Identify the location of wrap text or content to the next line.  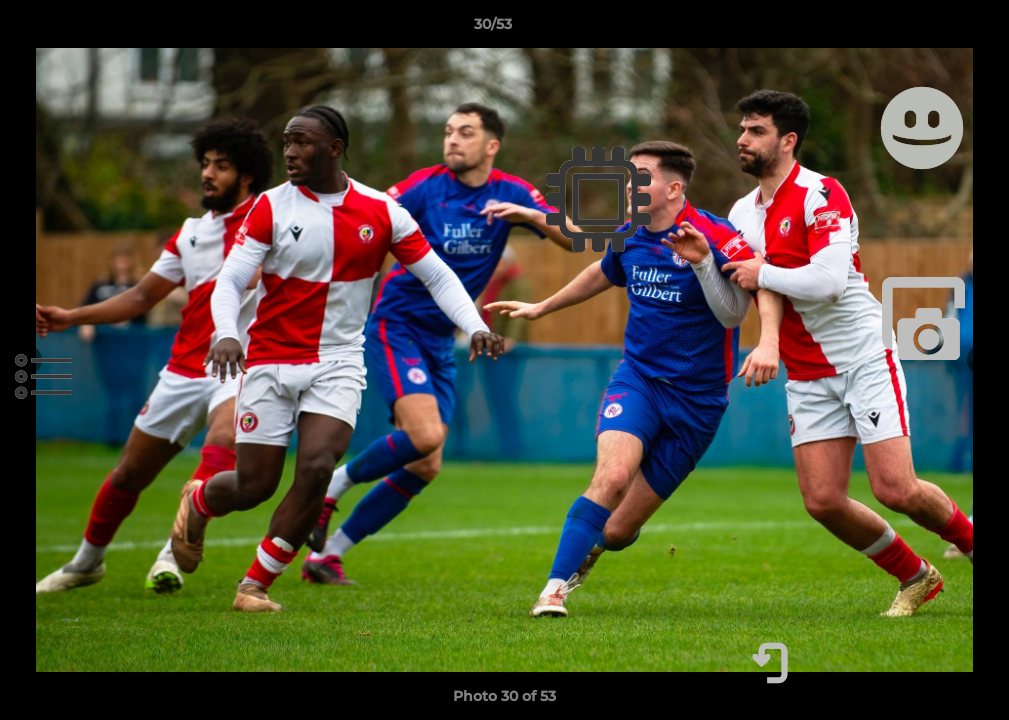
(773, 663).